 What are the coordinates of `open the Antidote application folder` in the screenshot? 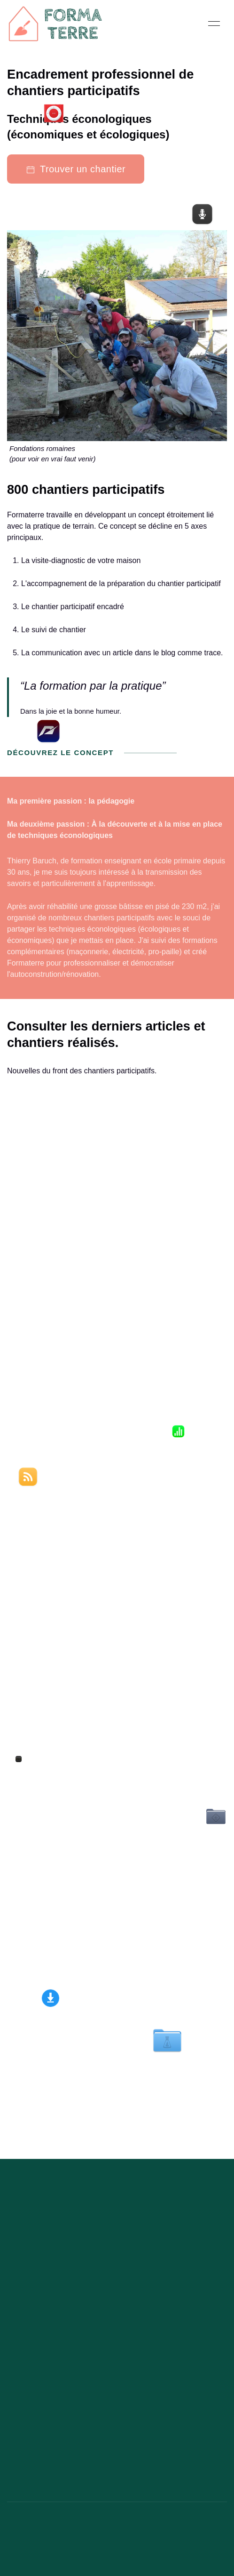 It's located at (167, 2040).